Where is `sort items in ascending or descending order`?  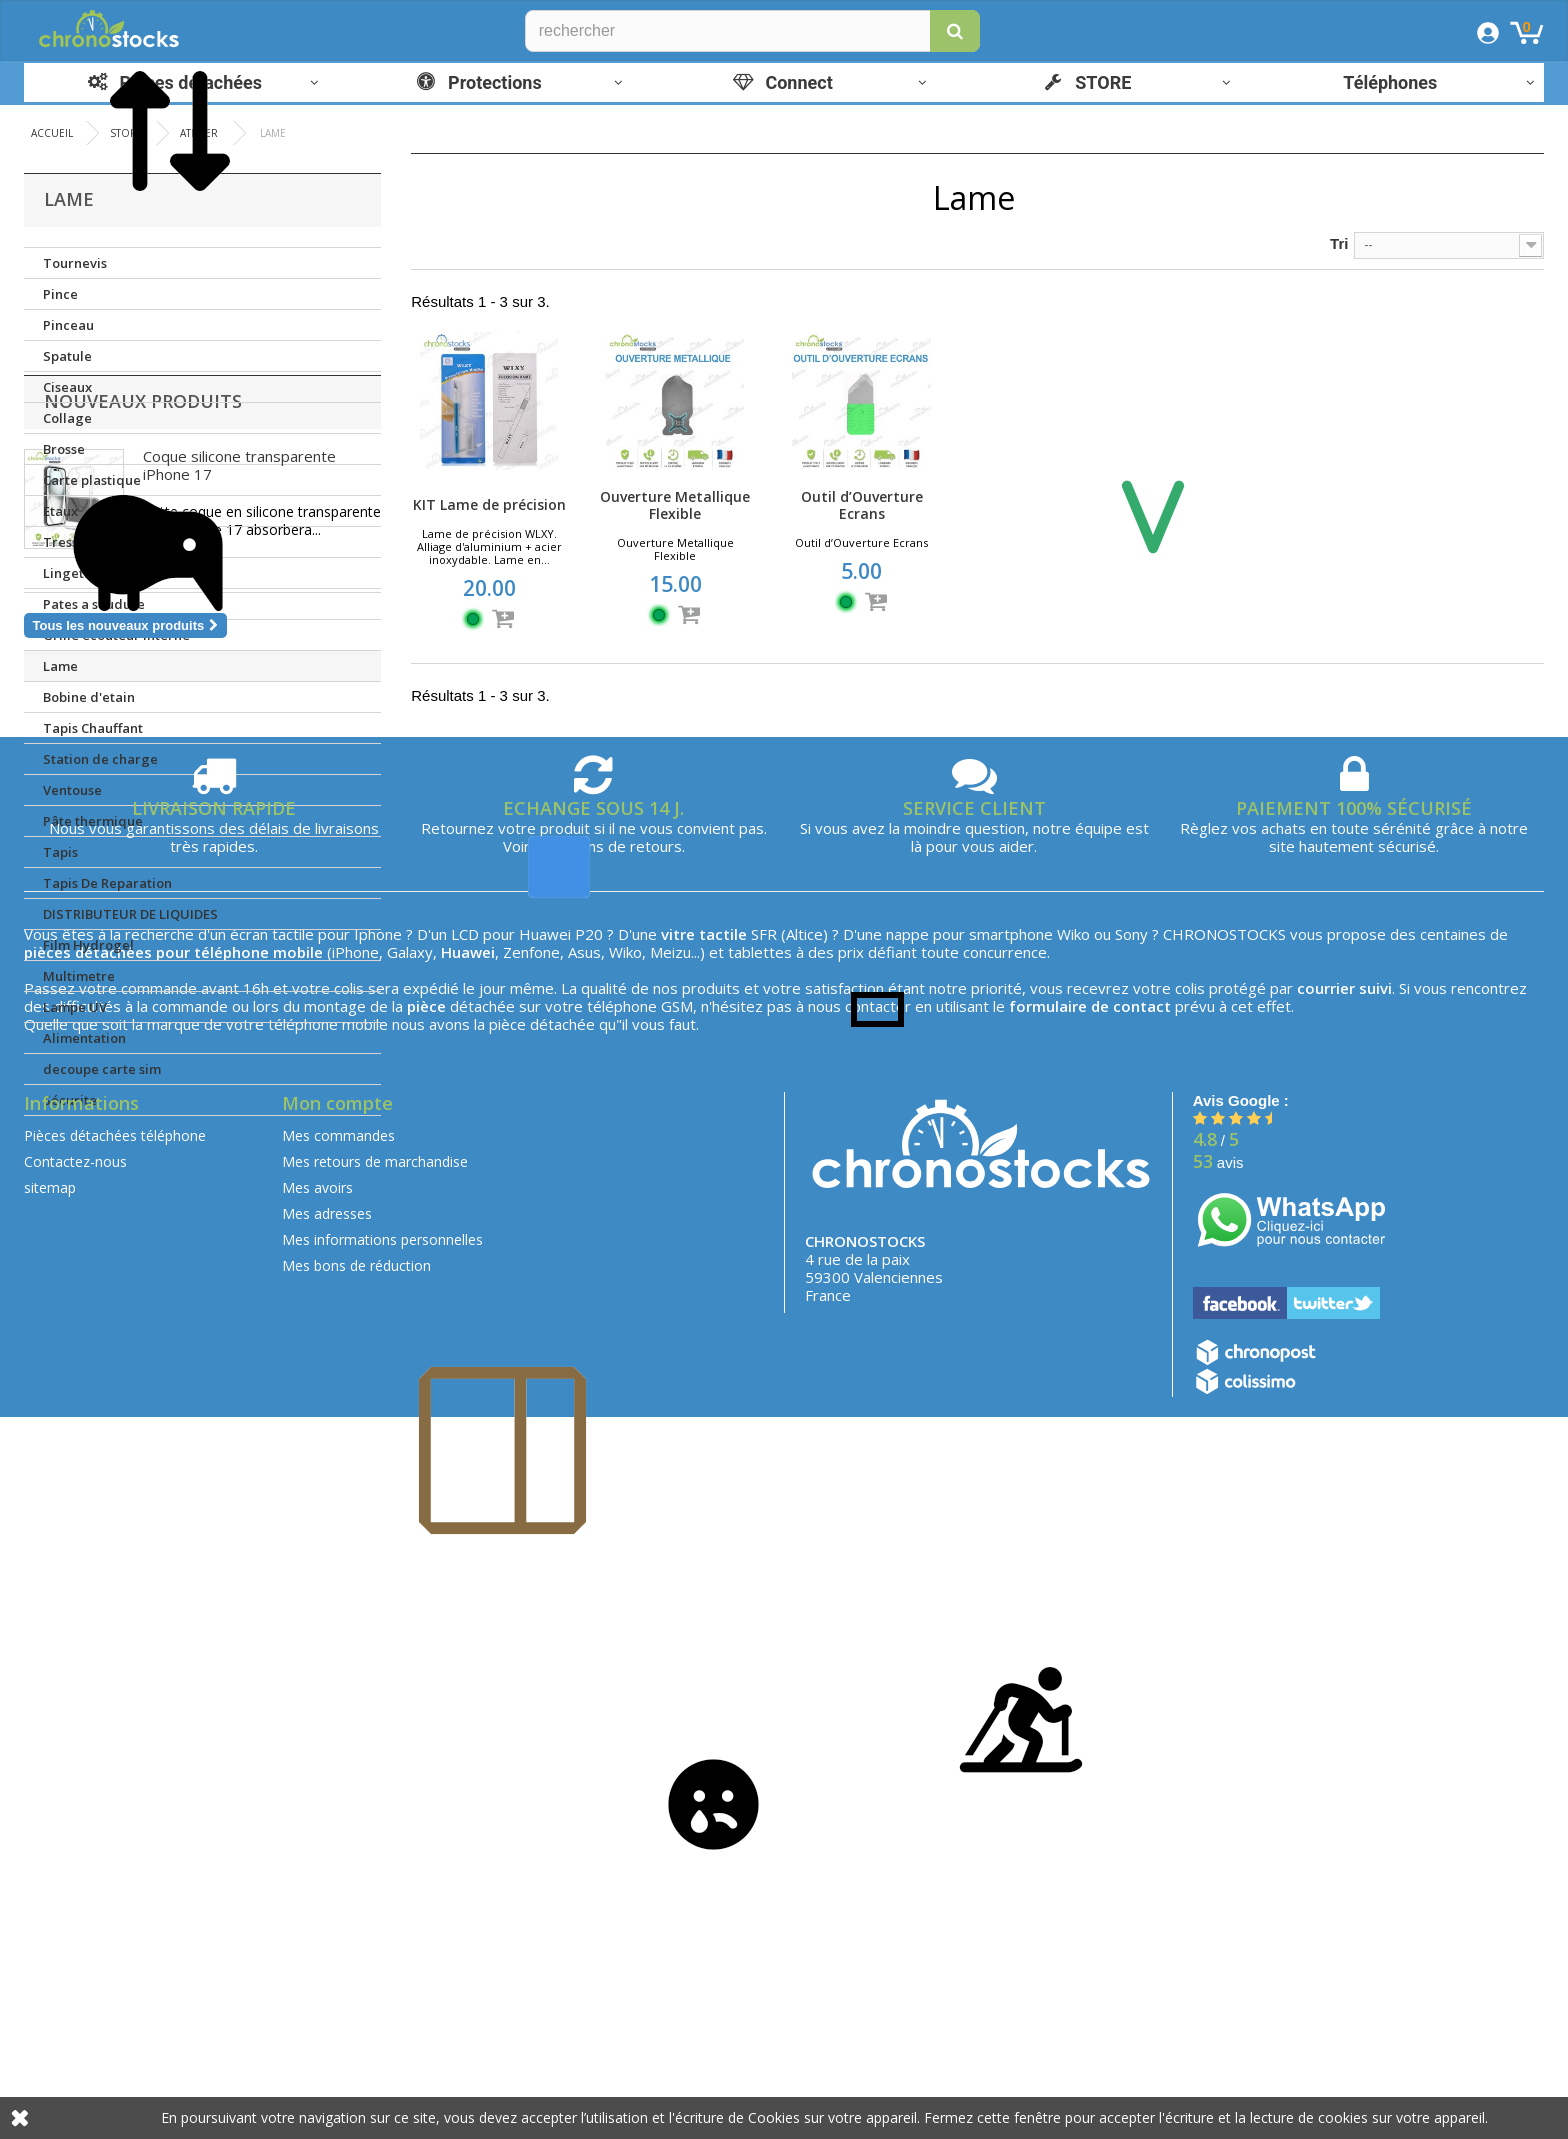
sort items in ascending or descending order is located at coordinates (170, 131).